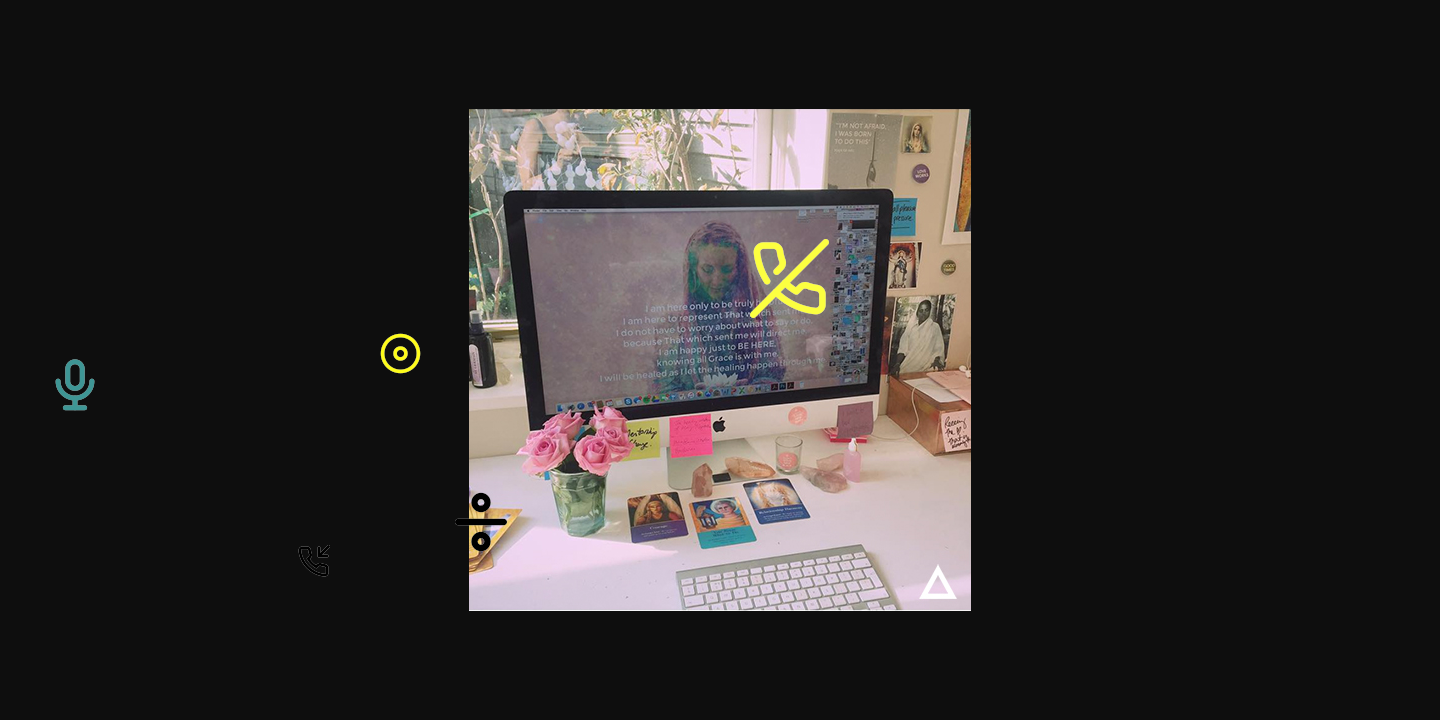 The height and width of the screenshot is (720, 1440). I want to click on perform division calculation, so click(481, 522).